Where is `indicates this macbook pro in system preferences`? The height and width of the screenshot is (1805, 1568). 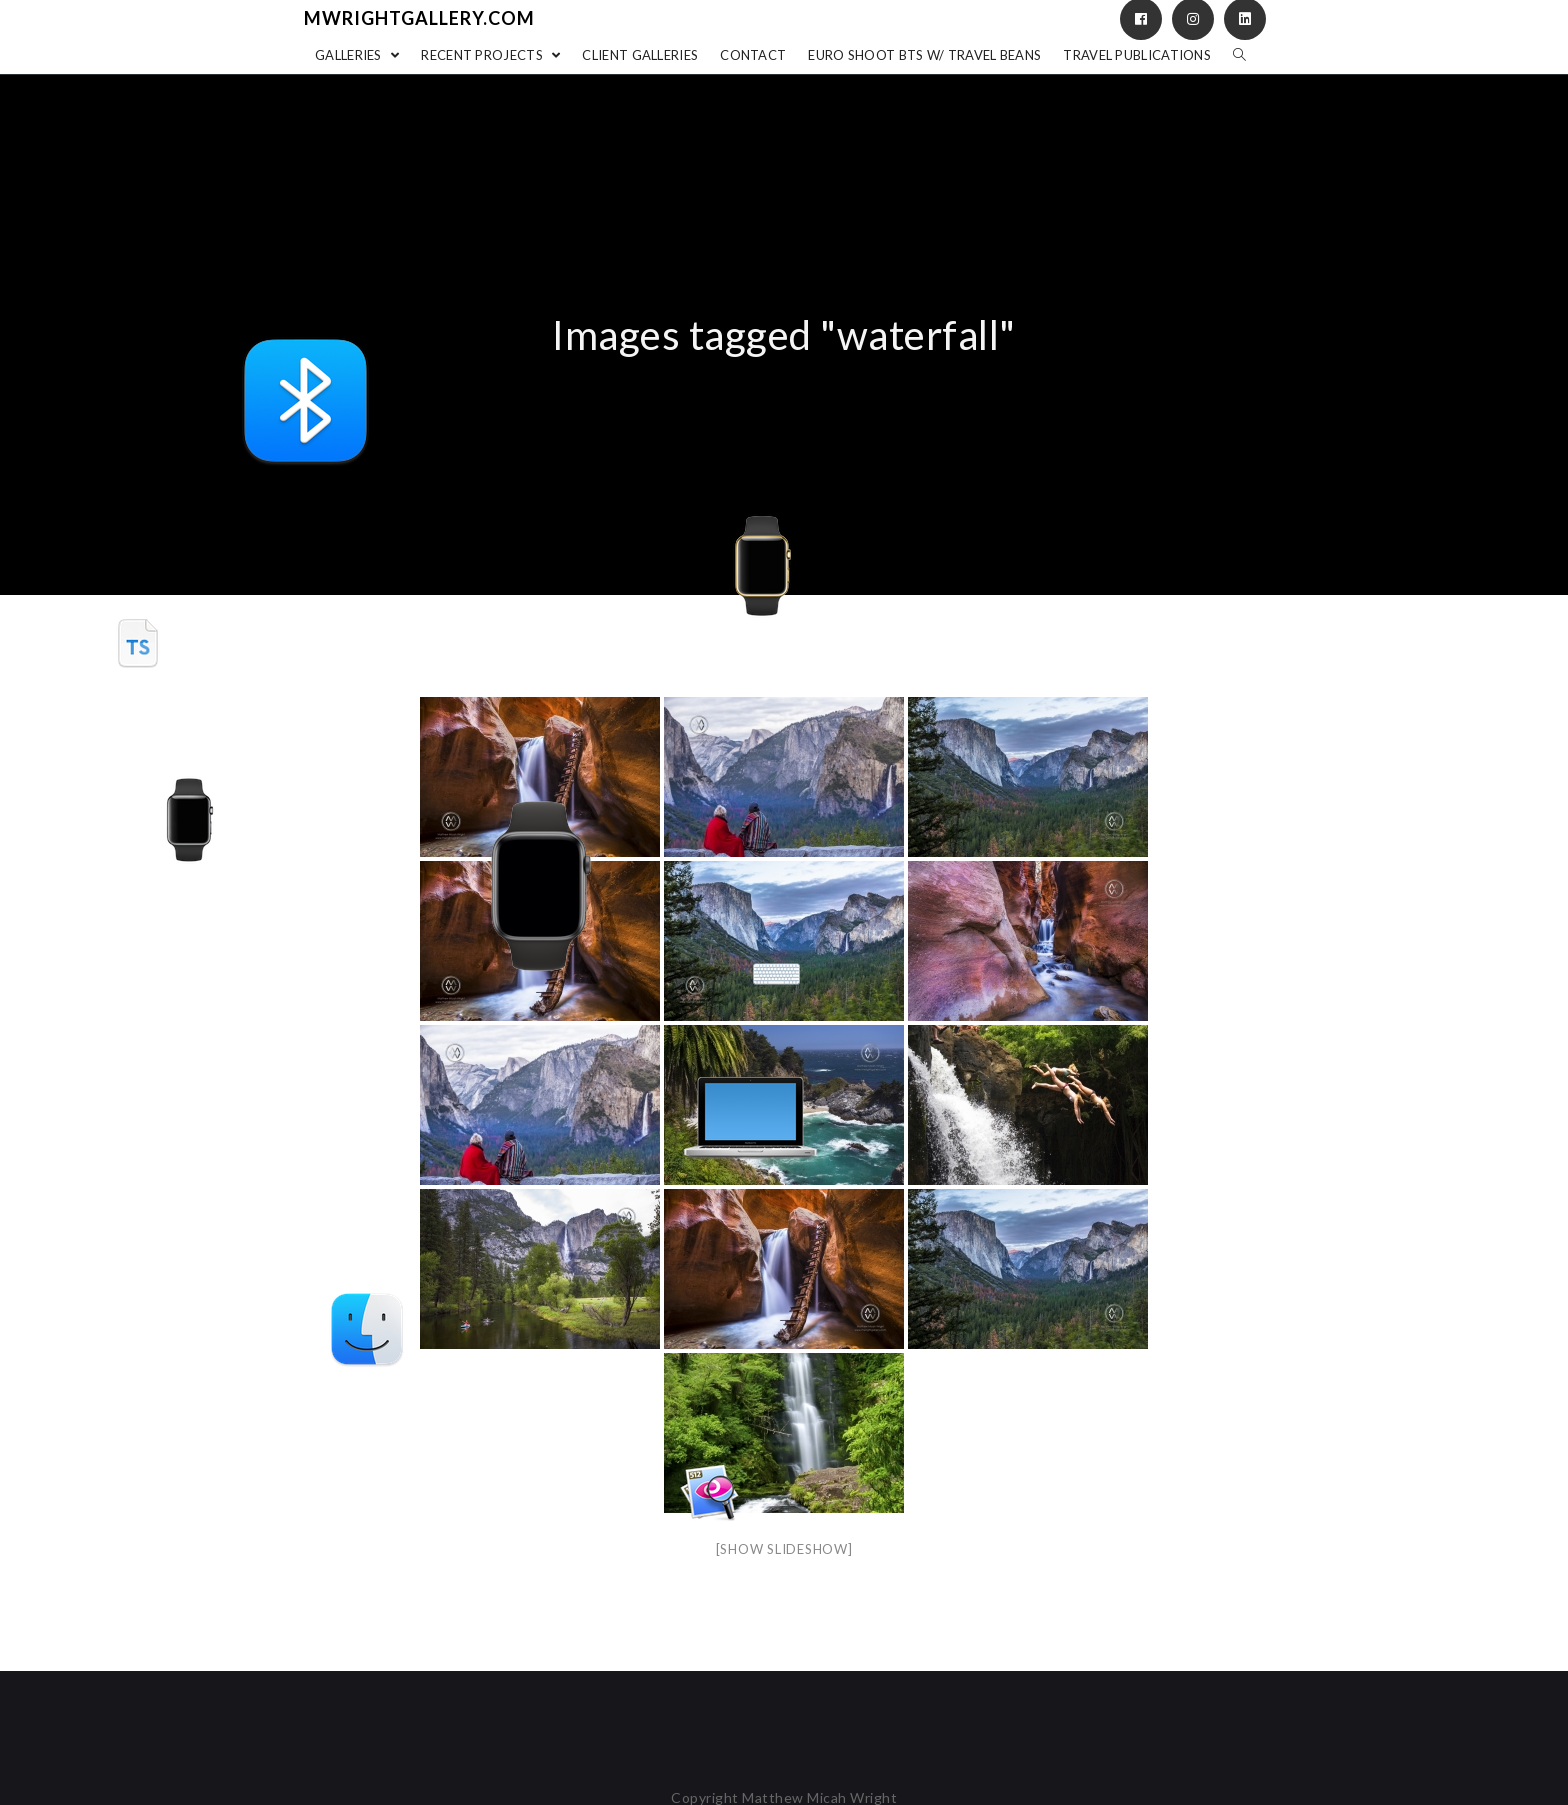 indicates this macbook pro in system preferences is located at coordinates (750, 1110).